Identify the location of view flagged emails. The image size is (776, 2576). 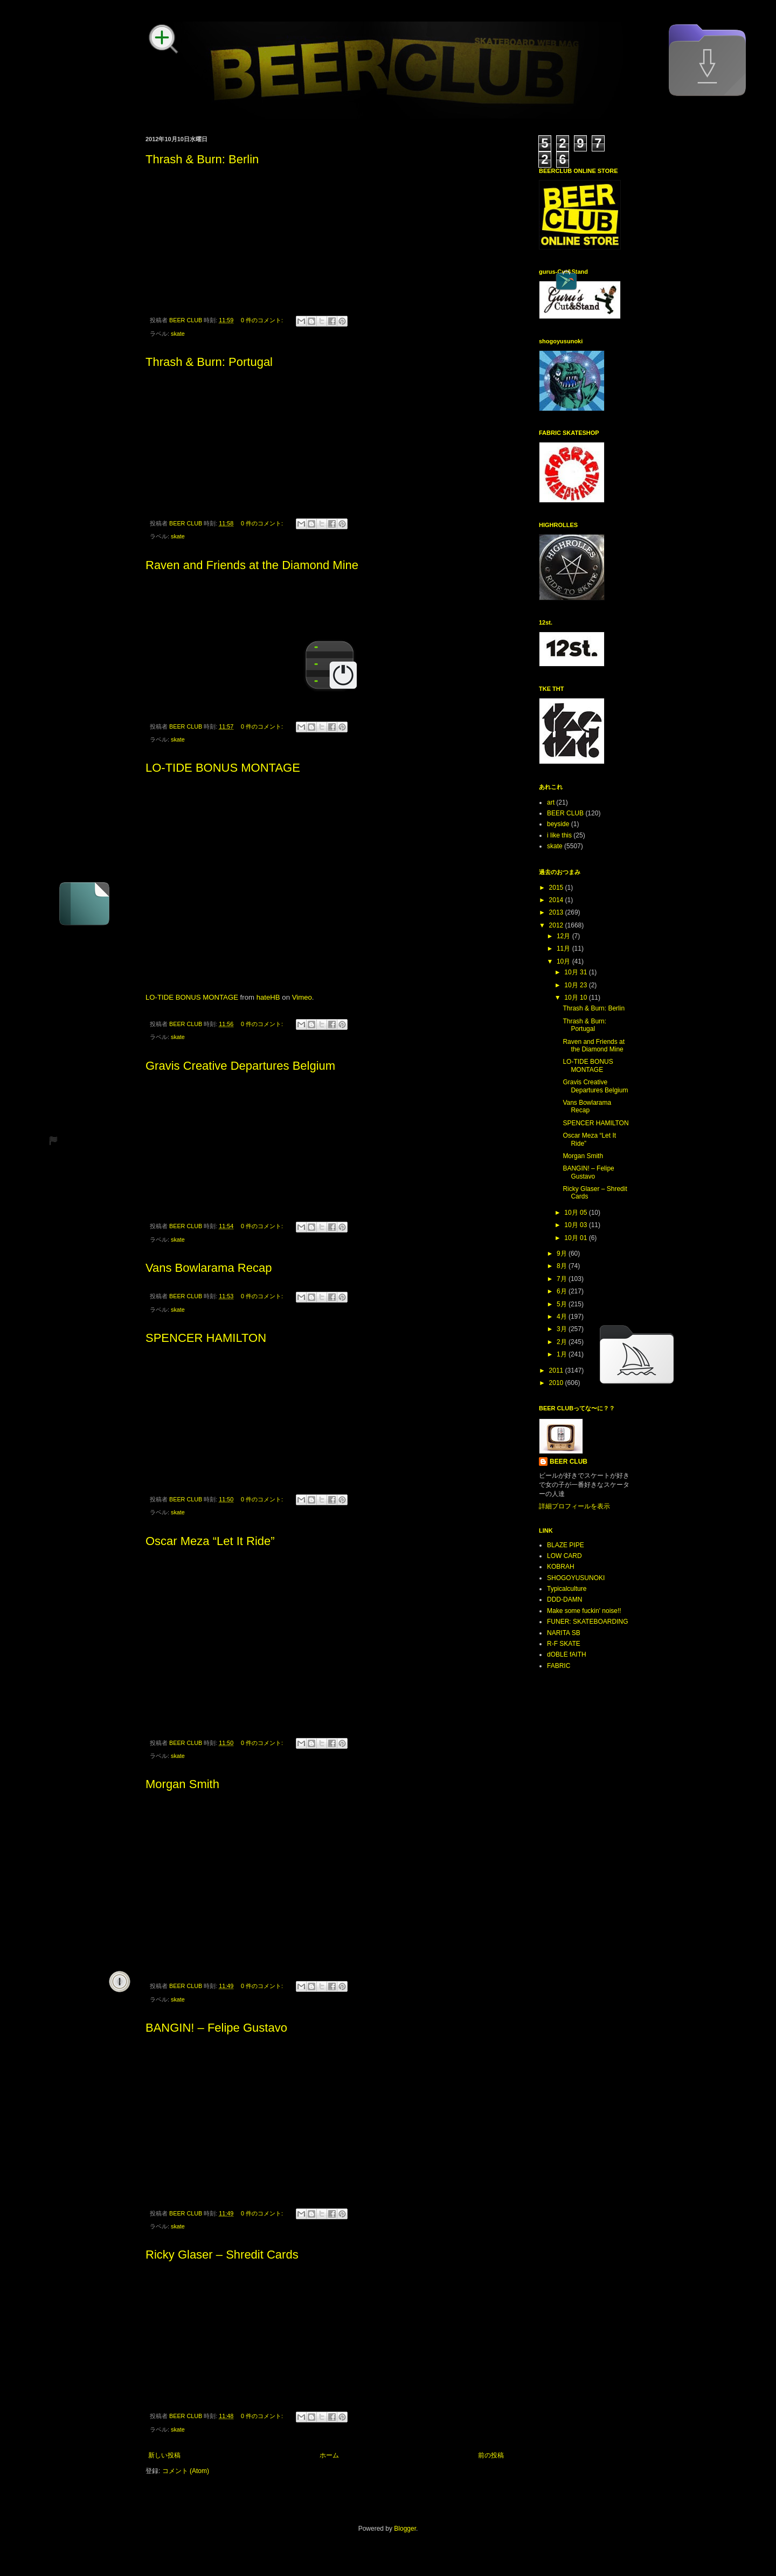
(53, 1141).